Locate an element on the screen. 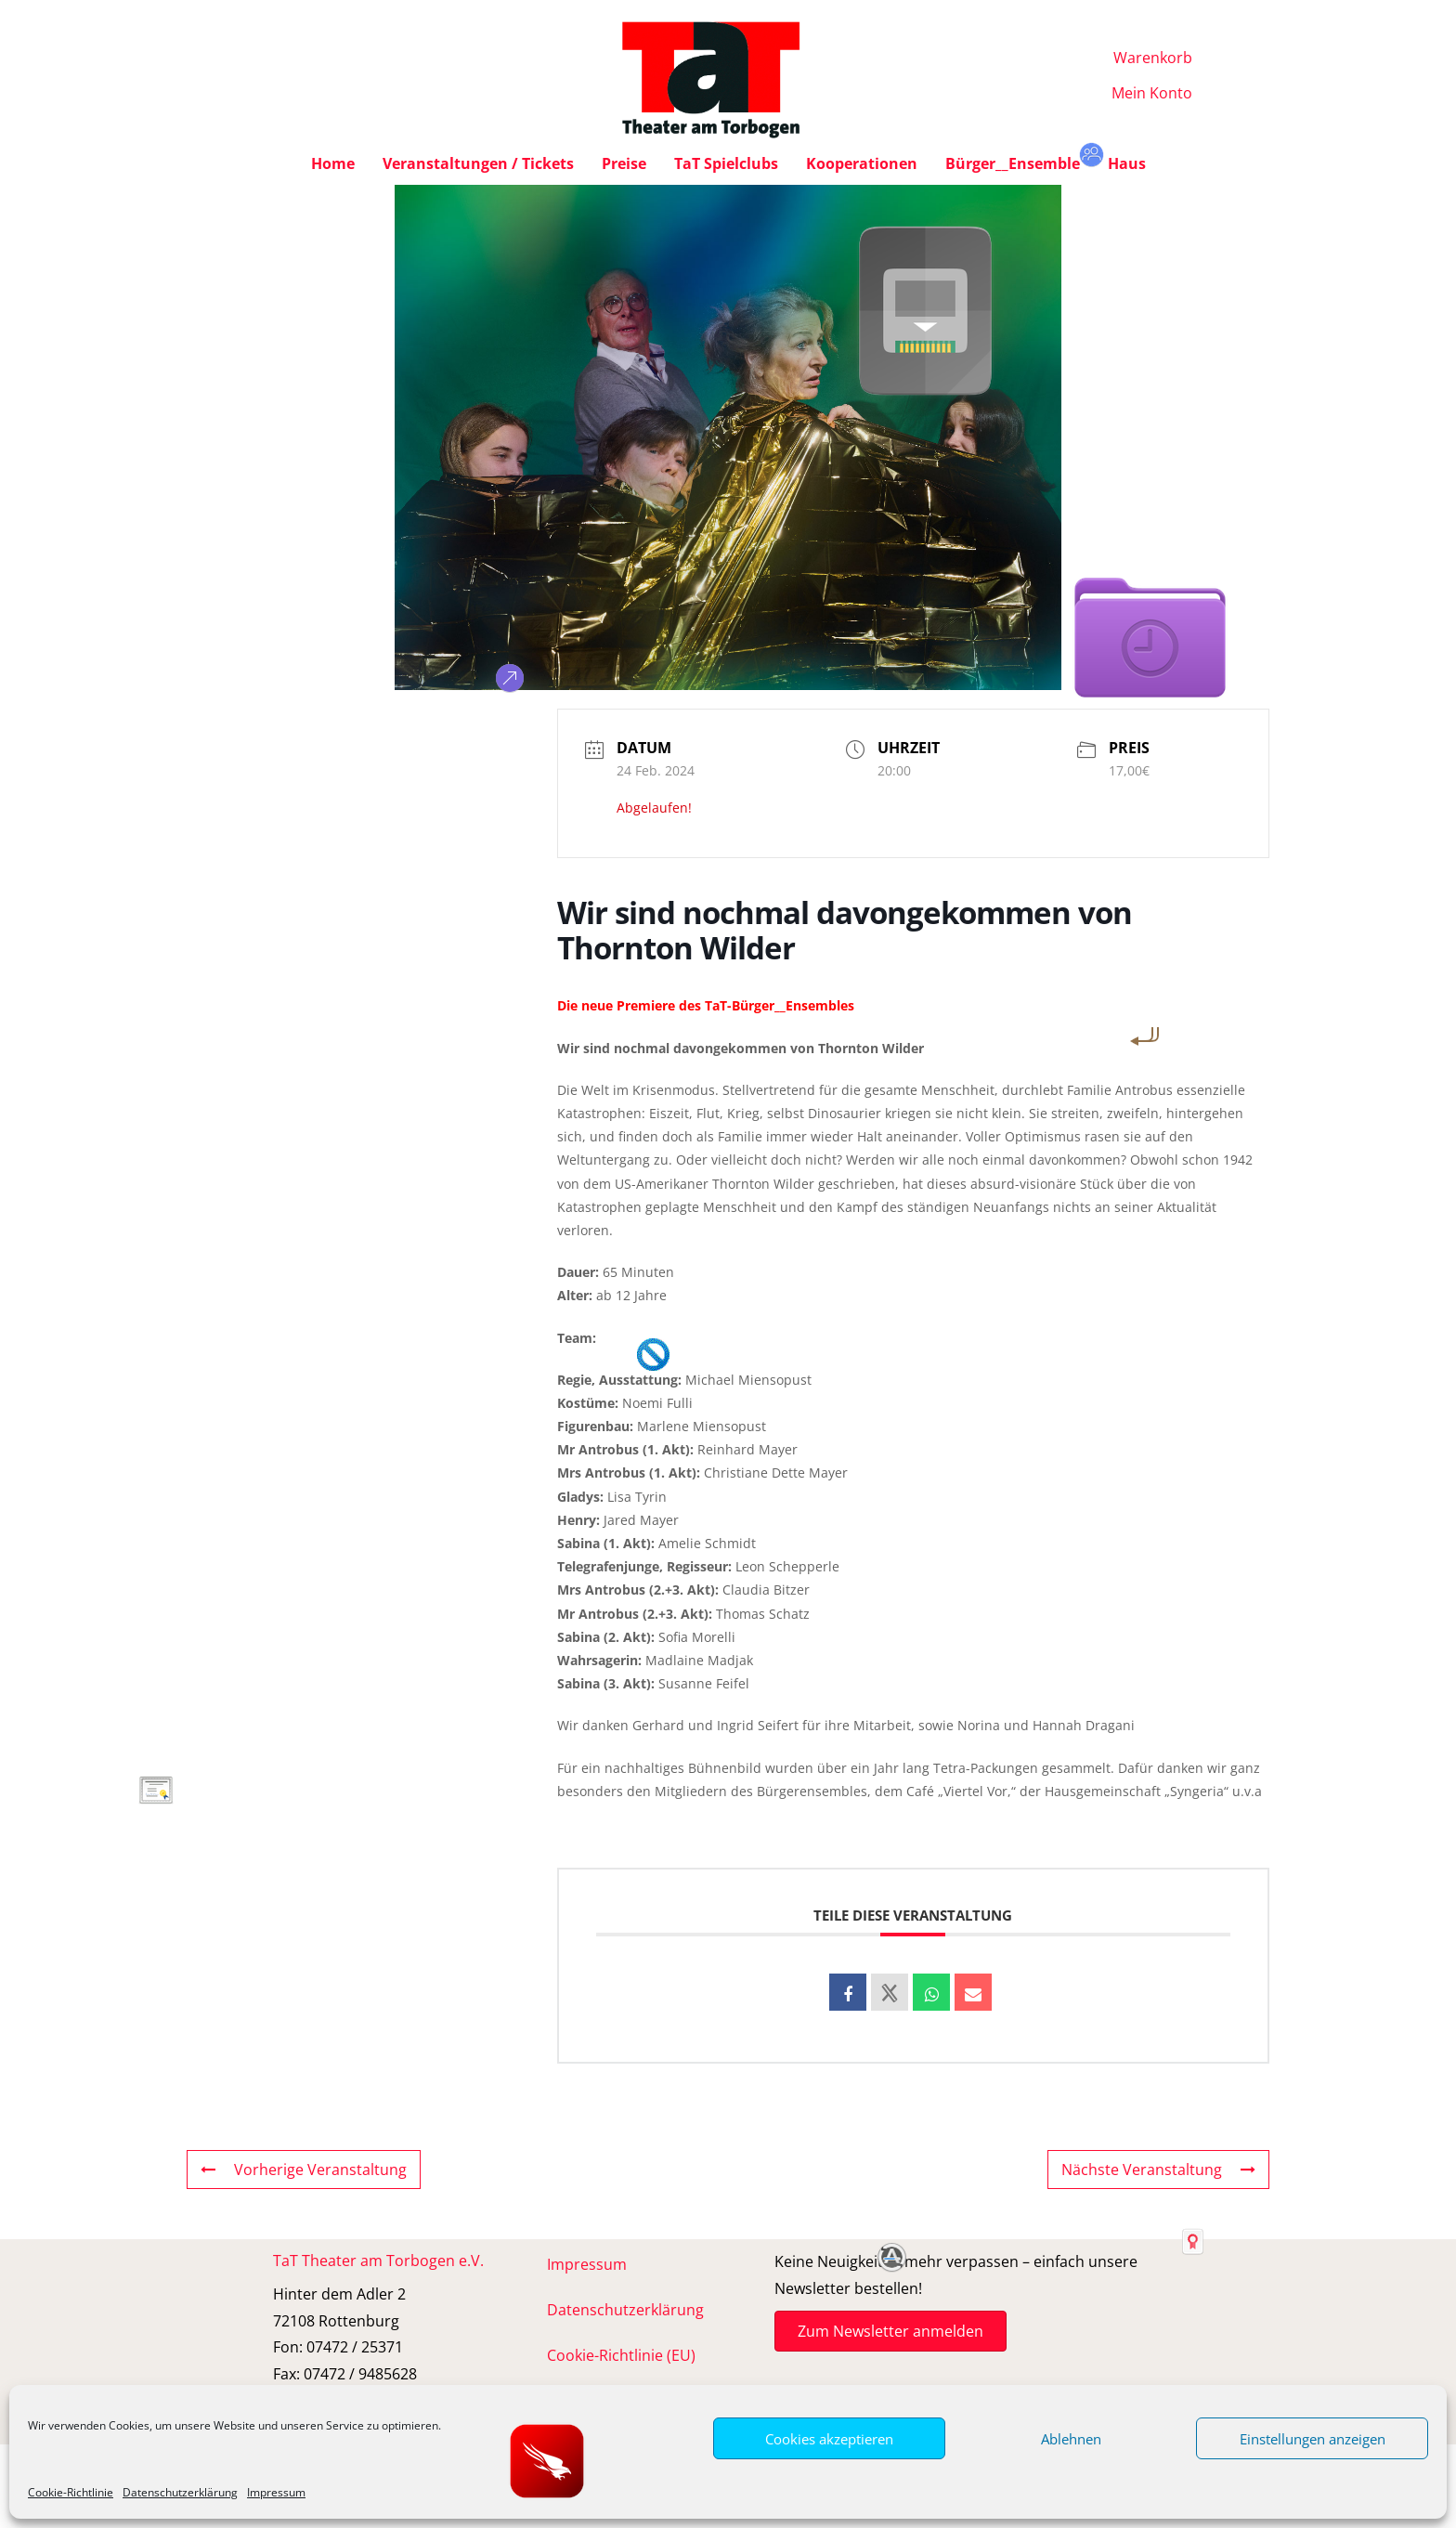 The height and width of the screenshot is (2528, 1456). indicates a symbolic link or shortcut to another file is located at coordinates (510, 678).